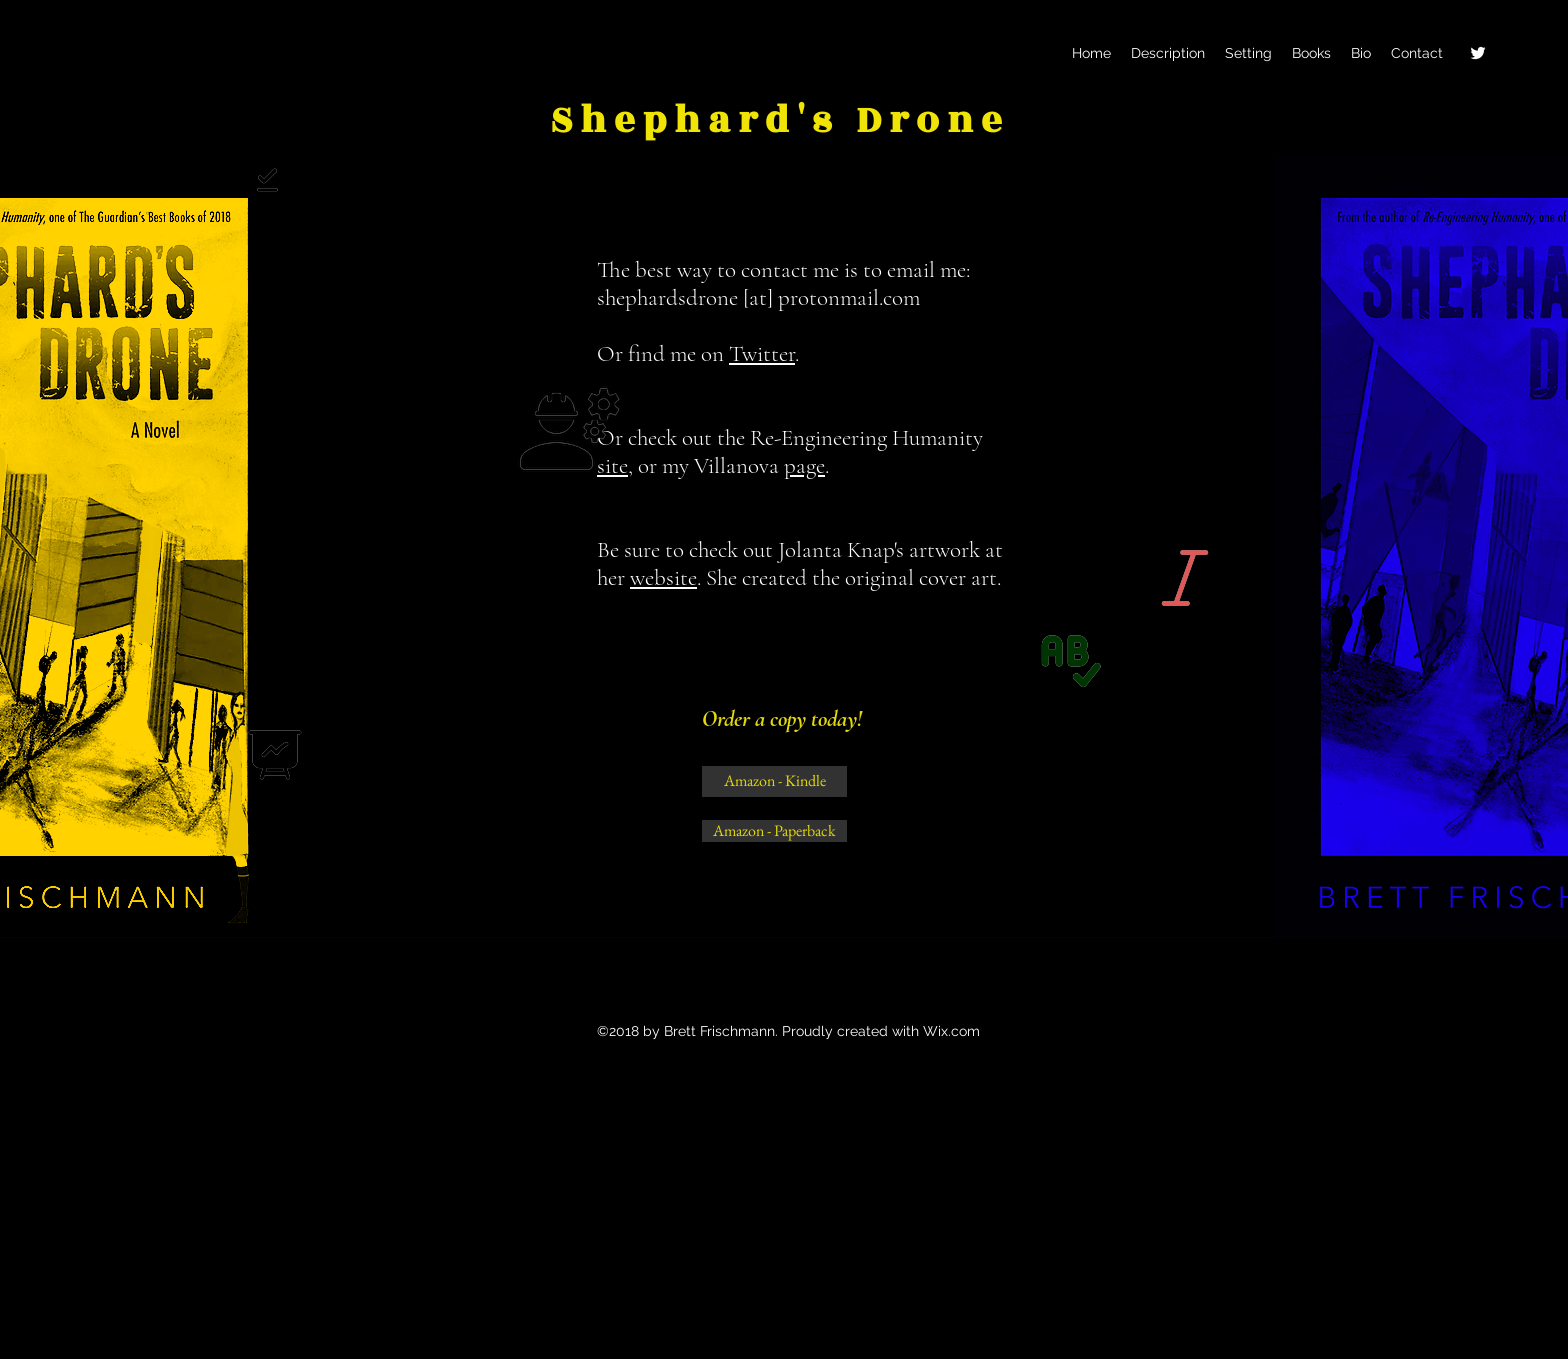  I want to click on download complete, so click(267, 179).